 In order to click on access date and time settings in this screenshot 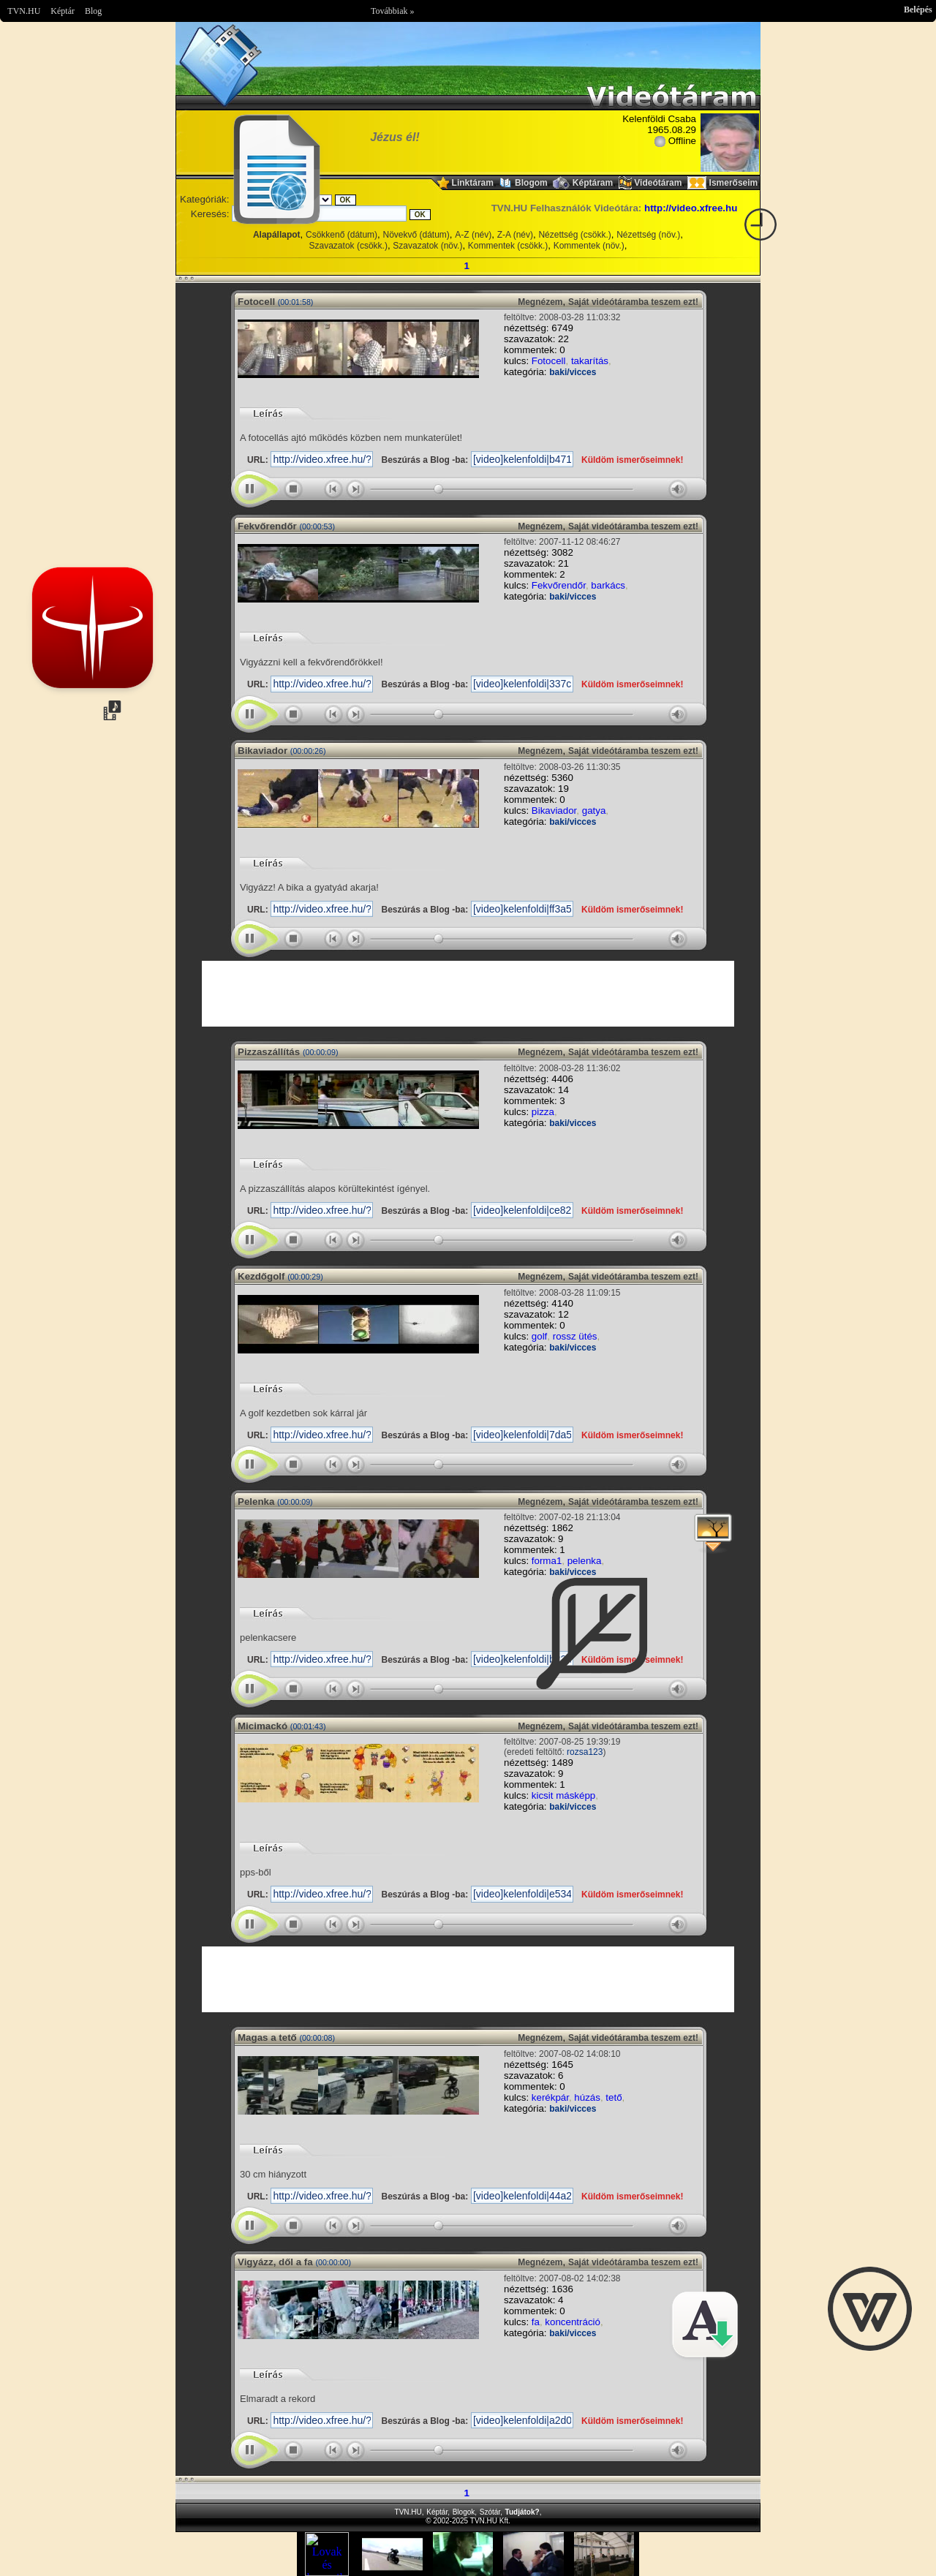, I will do `click(760, 224)`.